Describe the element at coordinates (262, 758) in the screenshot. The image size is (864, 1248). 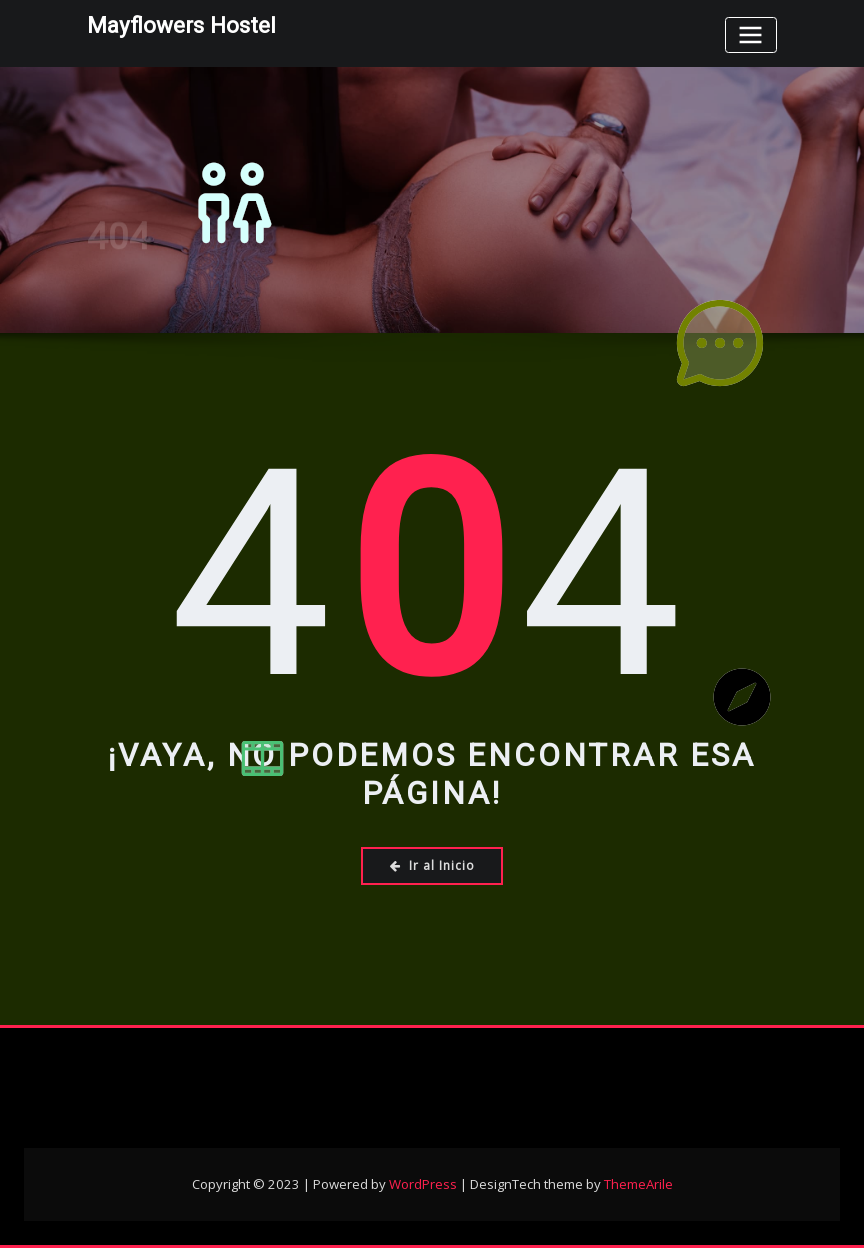
I see `browse video or movie content` at that location.